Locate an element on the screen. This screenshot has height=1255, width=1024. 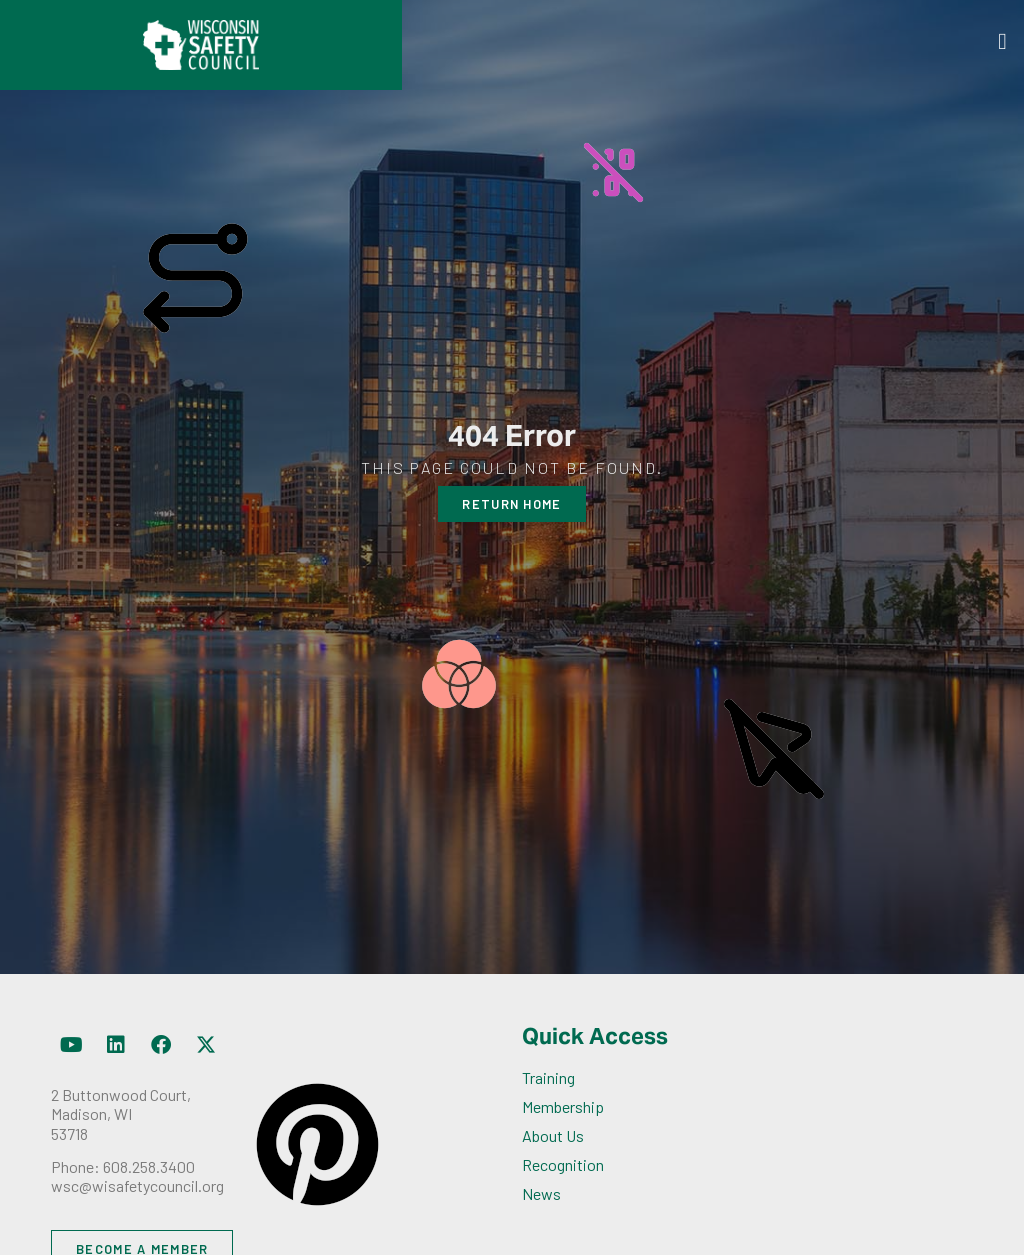
binary data or code view is disabled is located at coordinates (613, 172).